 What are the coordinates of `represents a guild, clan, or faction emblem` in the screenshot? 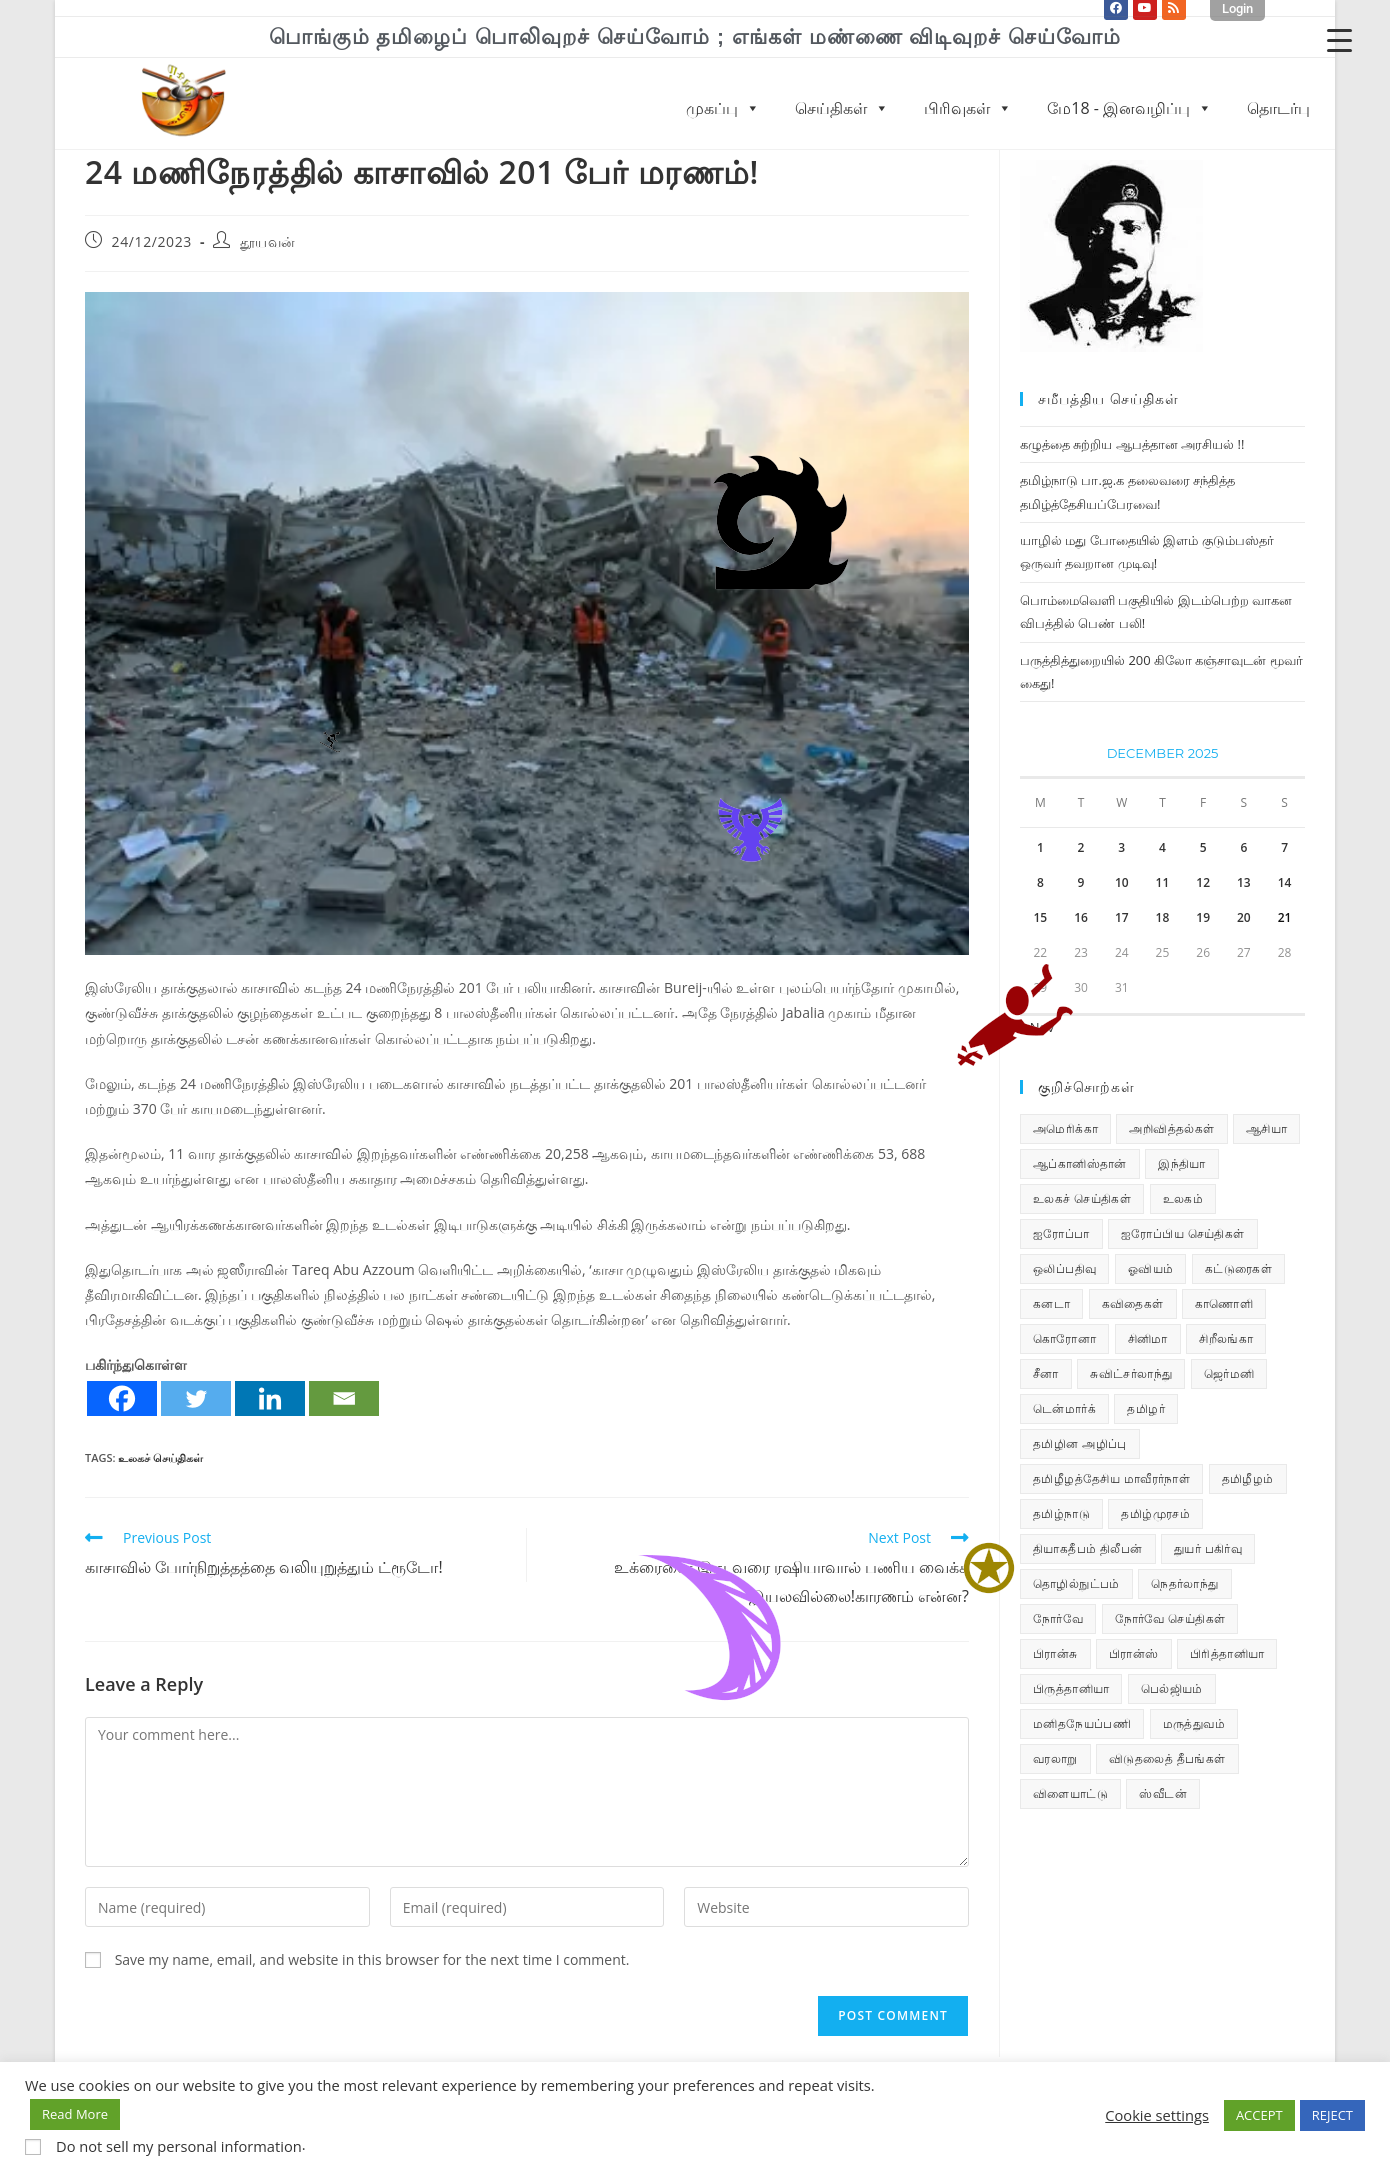 It's located at (750, 829).